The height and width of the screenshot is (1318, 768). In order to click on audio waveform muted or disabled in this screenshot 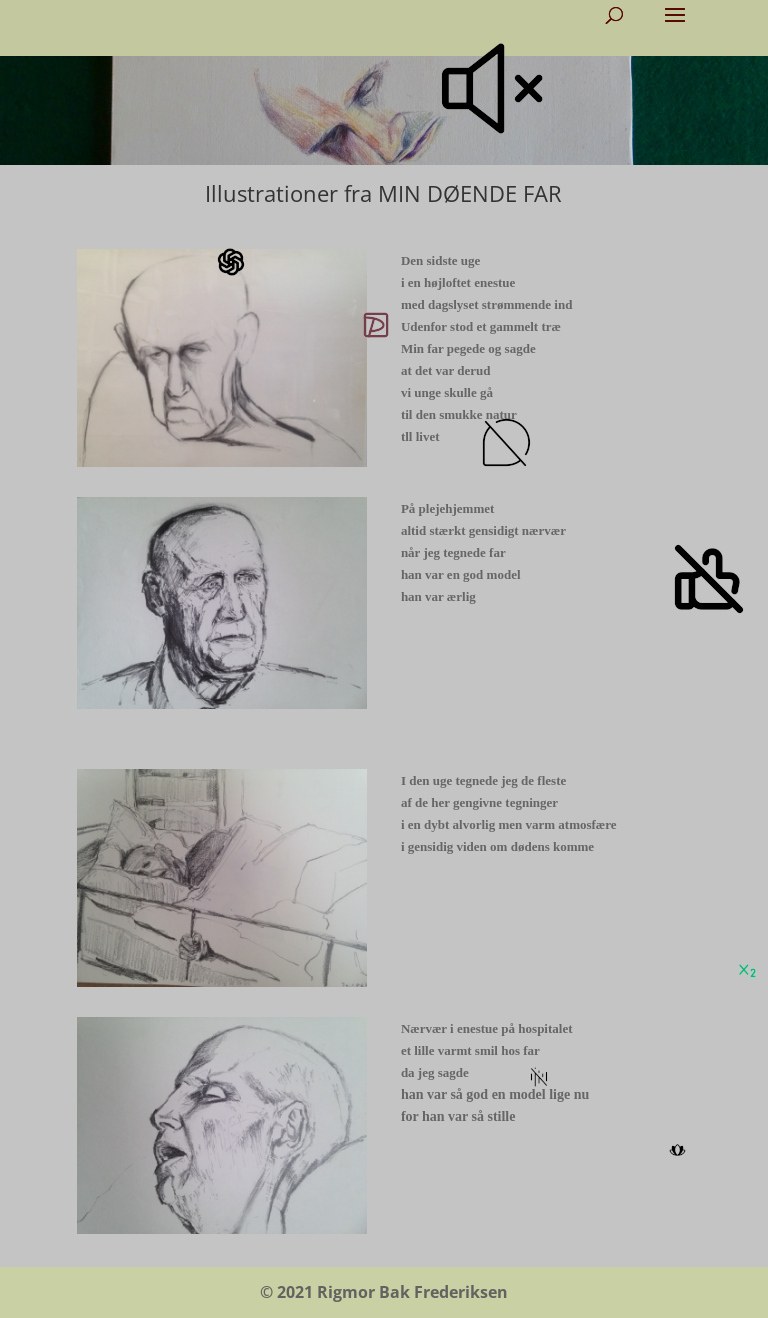, I will do `click(539, 1077)`.